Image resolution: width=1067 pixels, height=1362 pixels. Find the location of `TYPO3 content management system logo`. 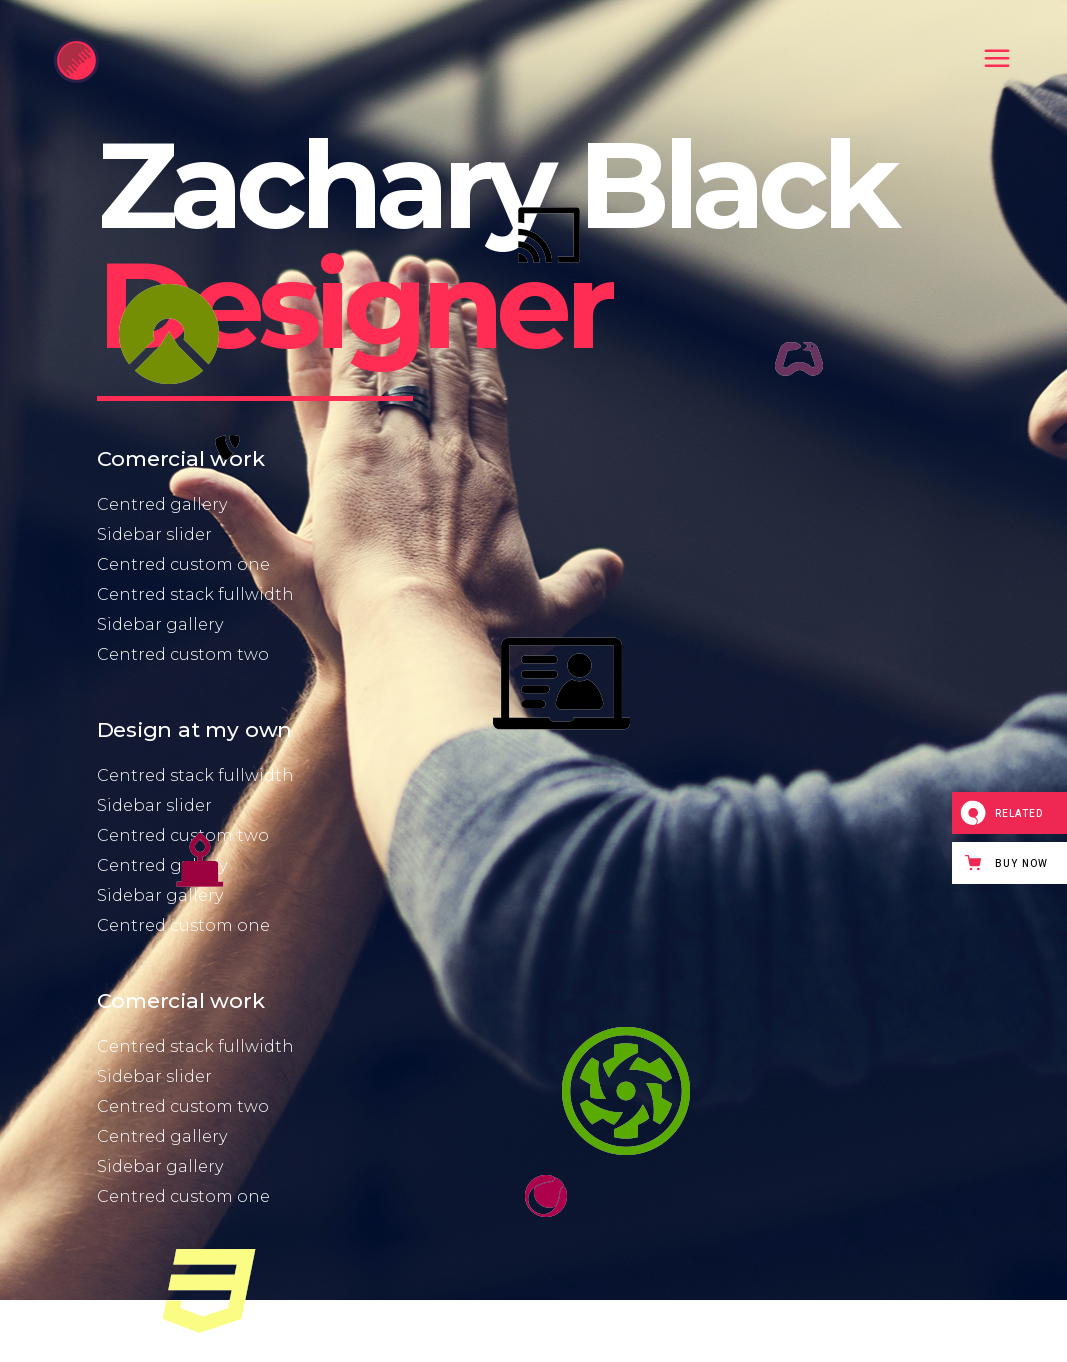

TYPO3 content management system logo is located at coordinates (227, 447).